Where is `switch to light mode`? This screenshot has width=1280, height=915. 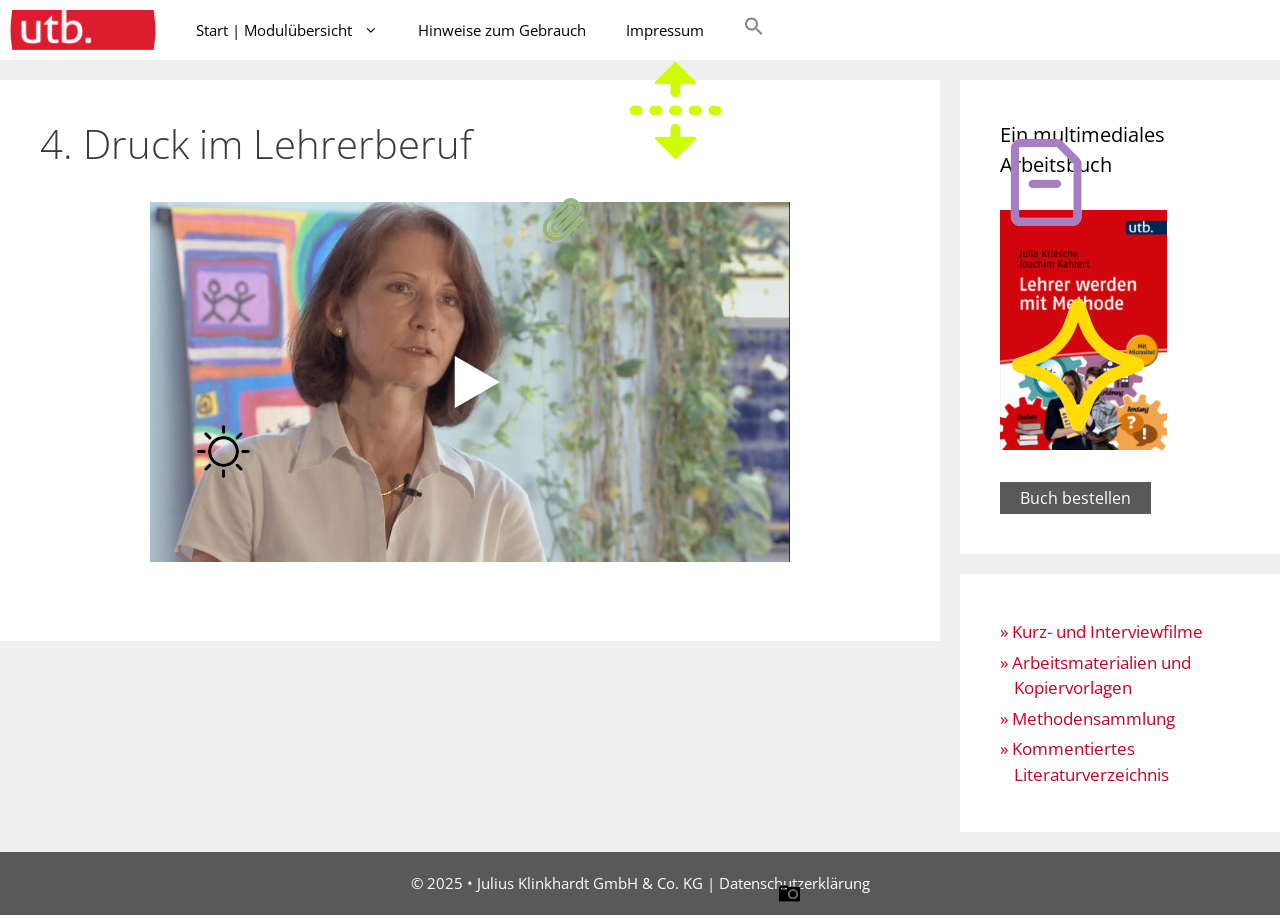 switch to light mode is located at coordinates (223, 451).